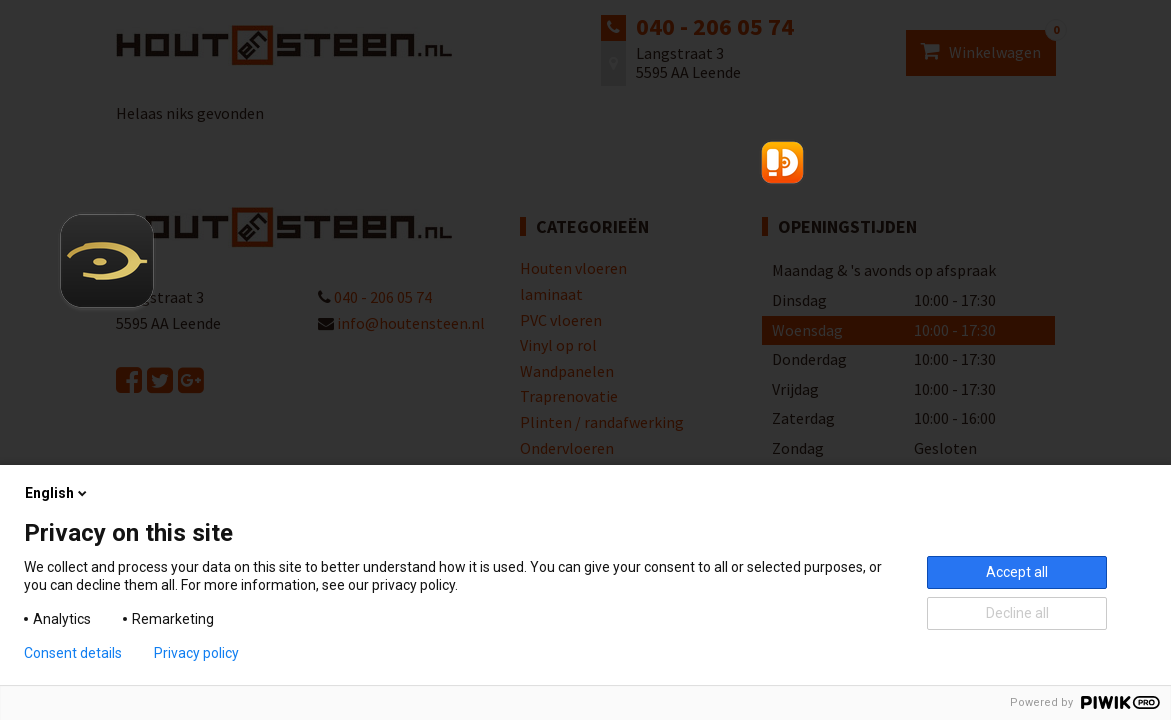 Image resolution: width=1171 pixels, height=720 pixels. Describe the element at coordinates (107, 261) in the screenshot. I see `open the halo app` at that location.